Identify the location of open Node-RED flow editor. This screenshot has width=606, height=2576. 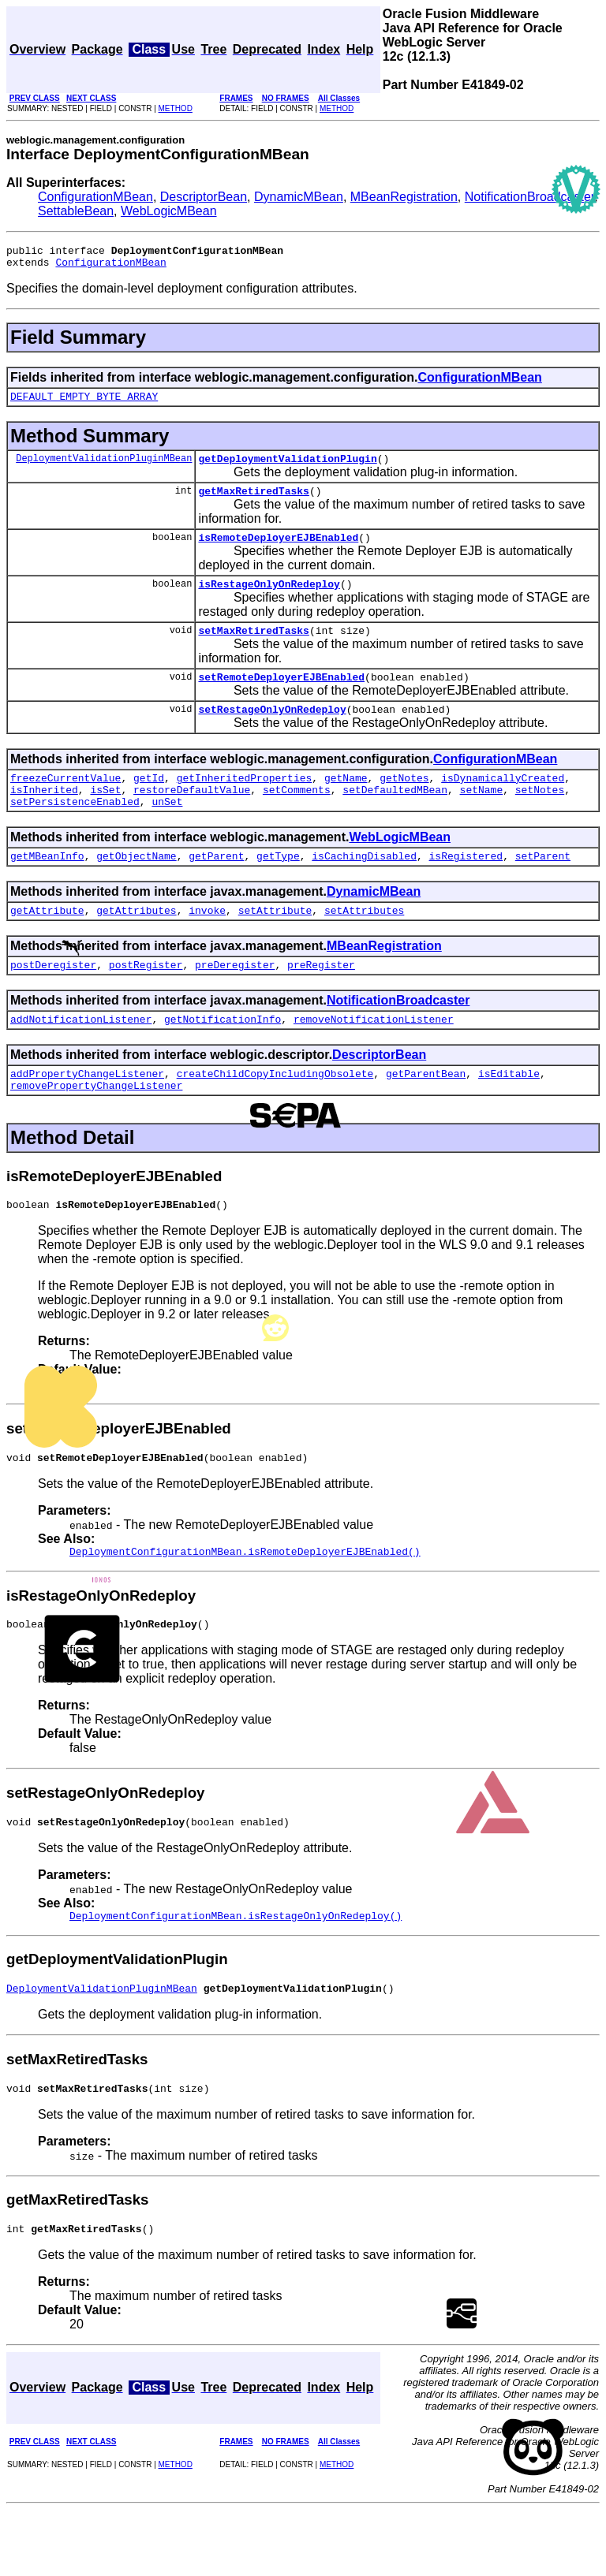
(462, 2313).